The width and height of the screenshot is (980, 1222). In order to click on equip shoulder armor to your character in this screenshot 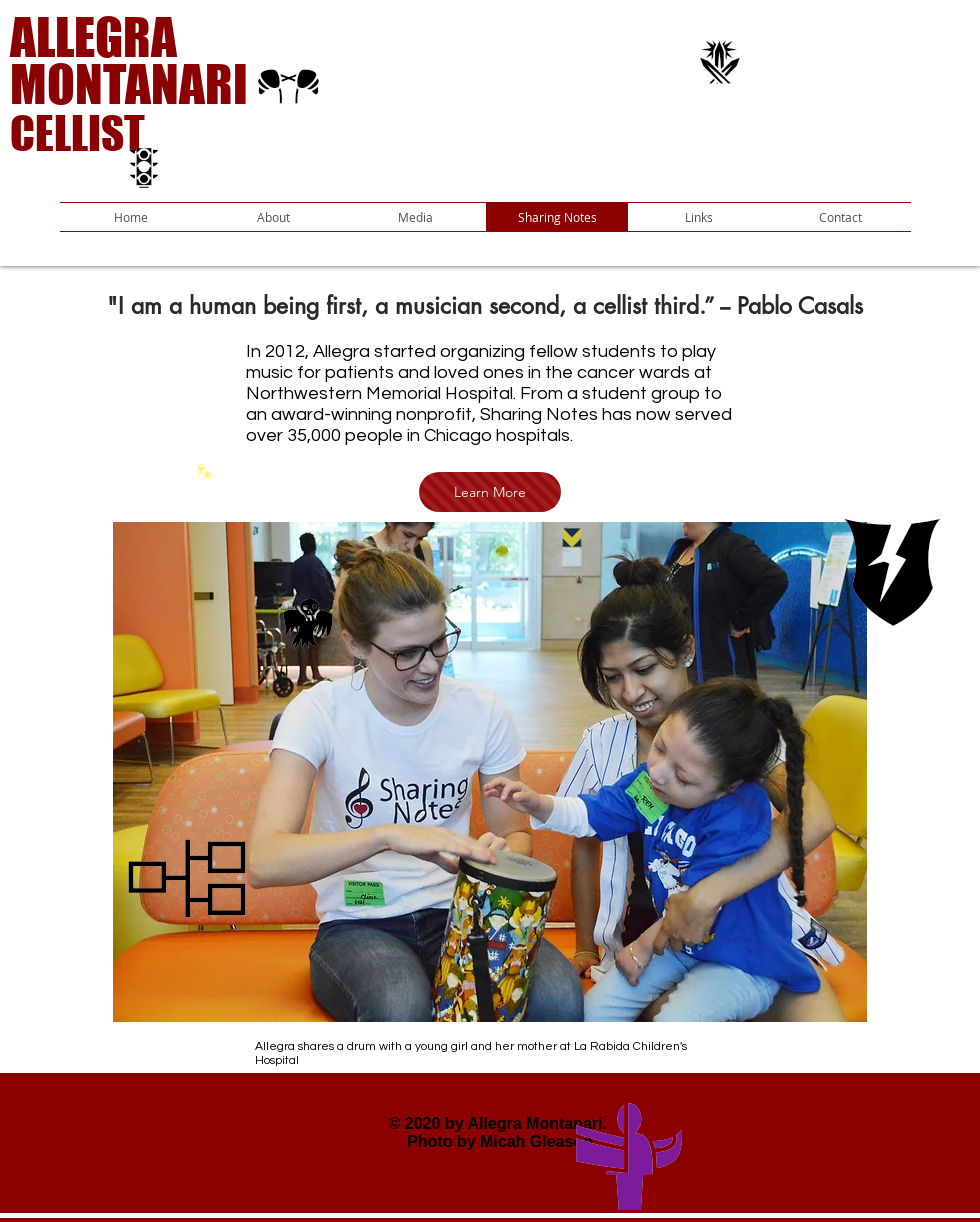, I will do `click(288, 86)`.